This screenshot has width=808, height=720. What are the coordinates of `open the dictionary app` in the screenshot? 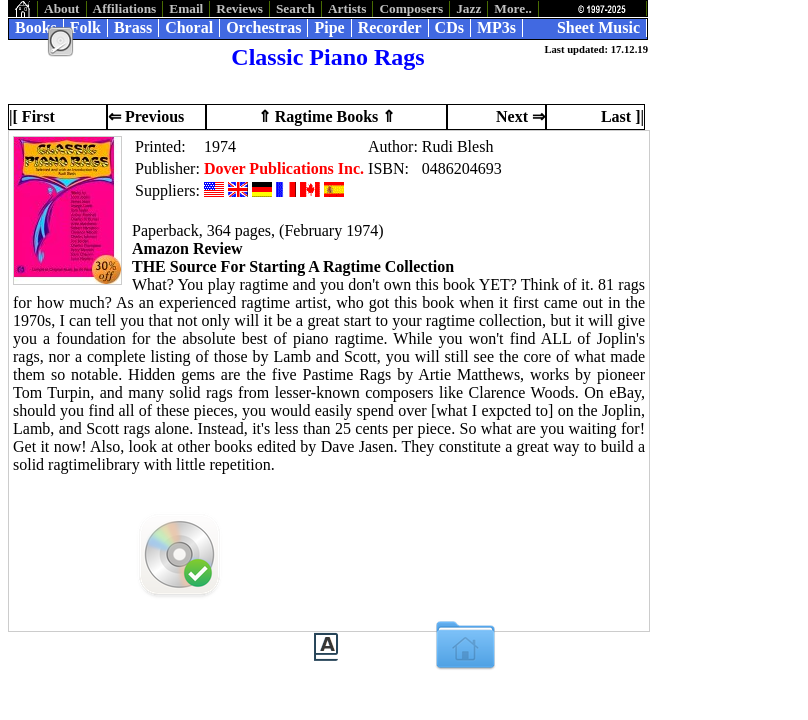 It's located at (326, 647).